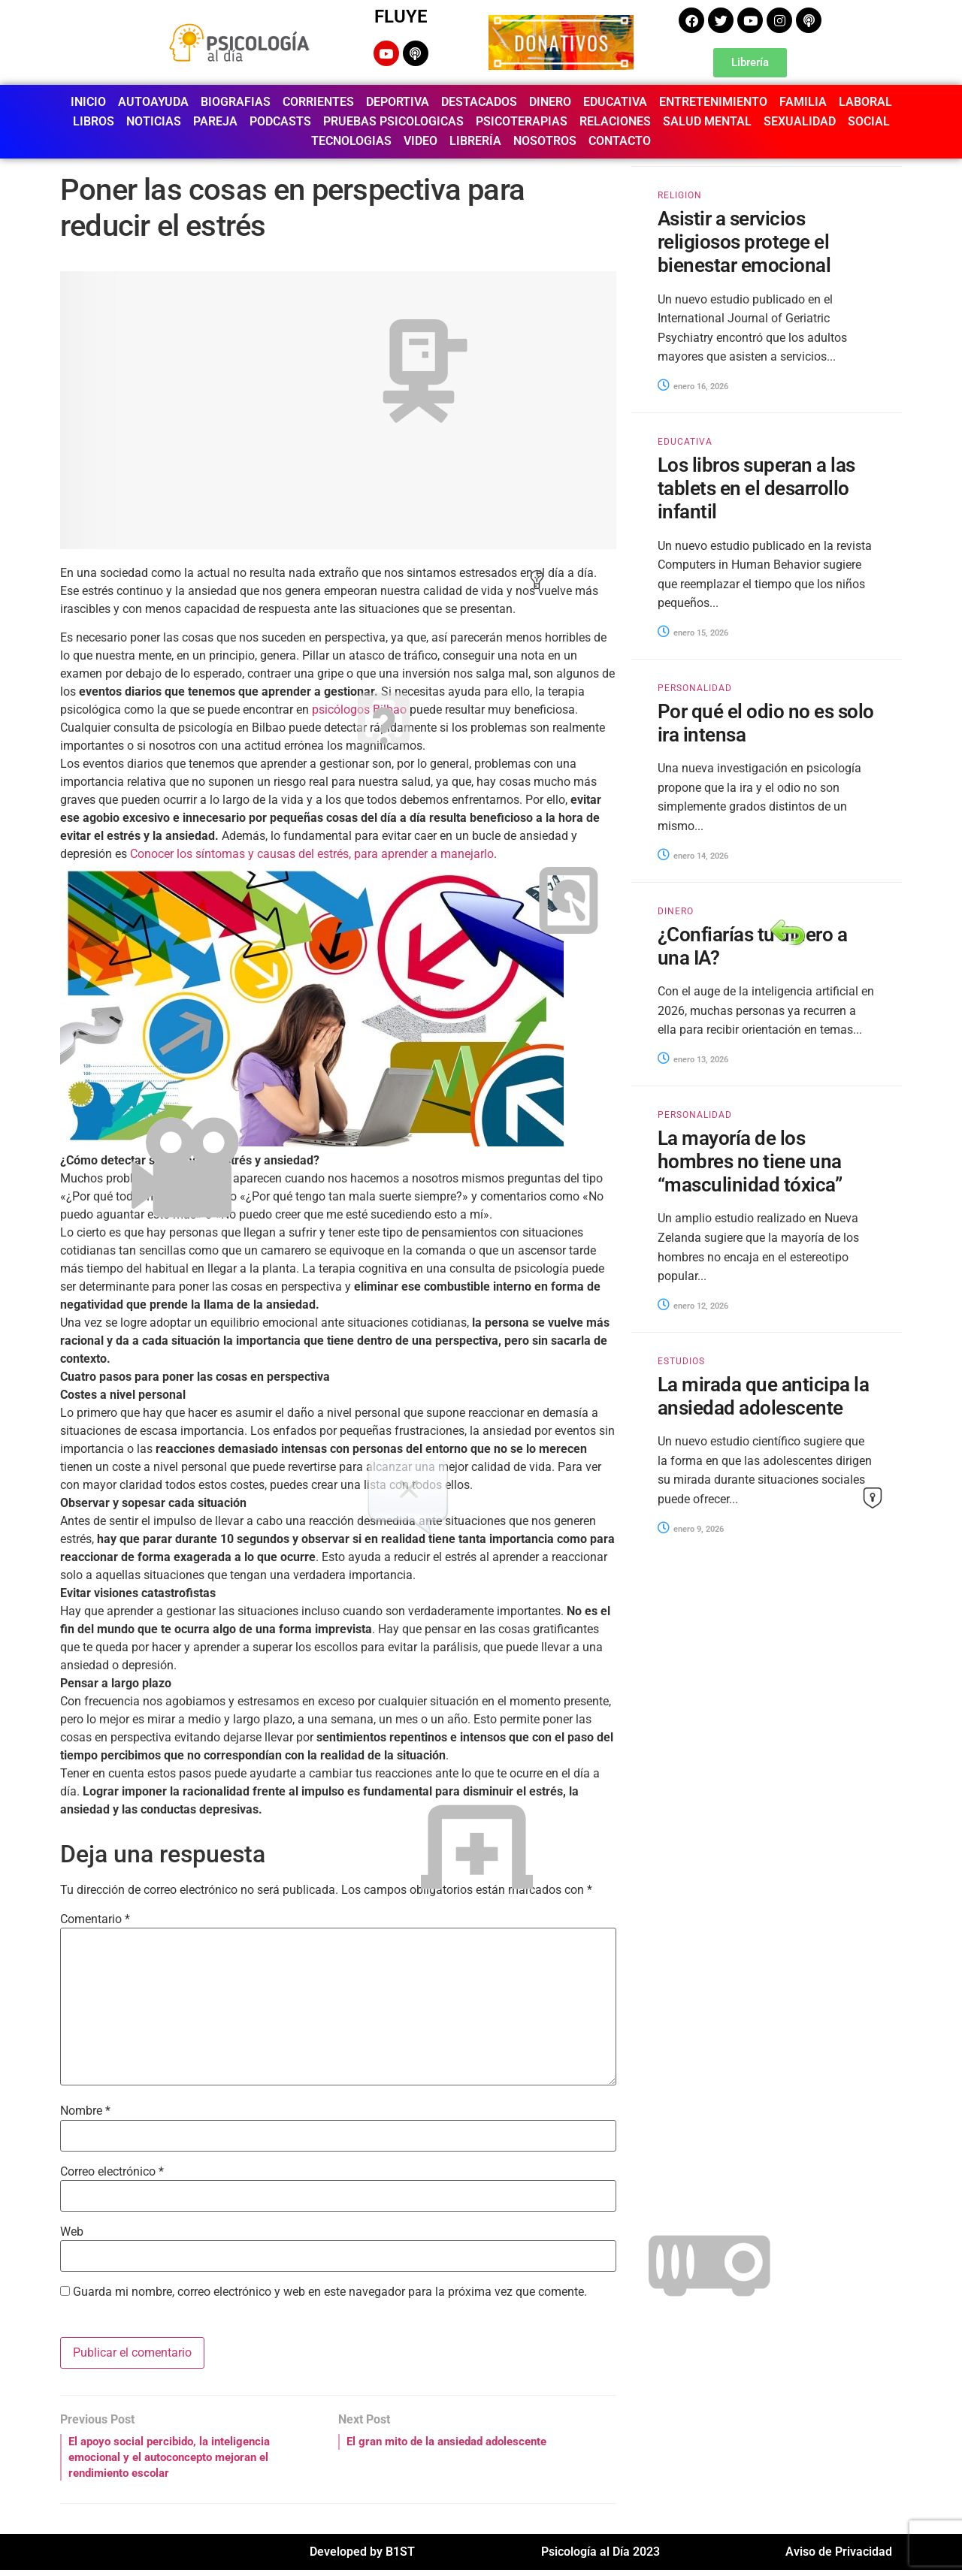  What do you see at coordinates (476, 1847) in the screenshot?
I see `open a new browser tab` at bounding box center [476, 1847].